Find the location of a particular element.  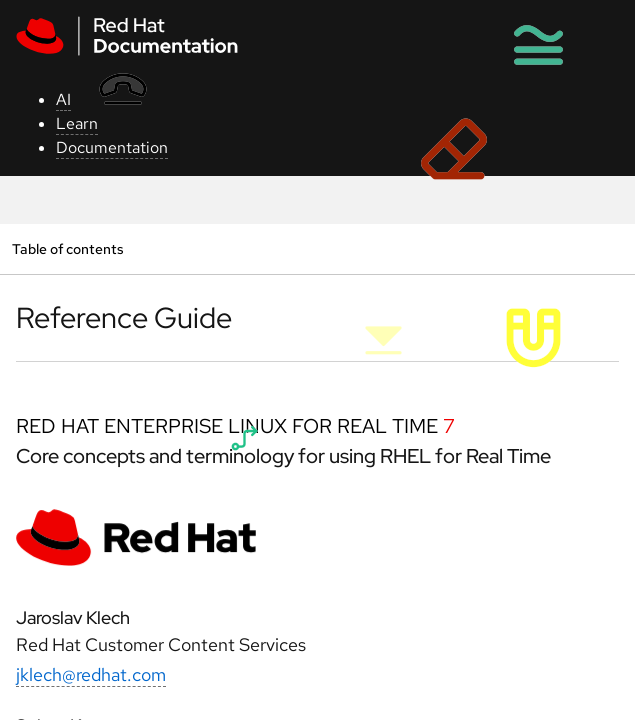

indicates mathematical congruence or equivalence is located at coordinates (538, 46).